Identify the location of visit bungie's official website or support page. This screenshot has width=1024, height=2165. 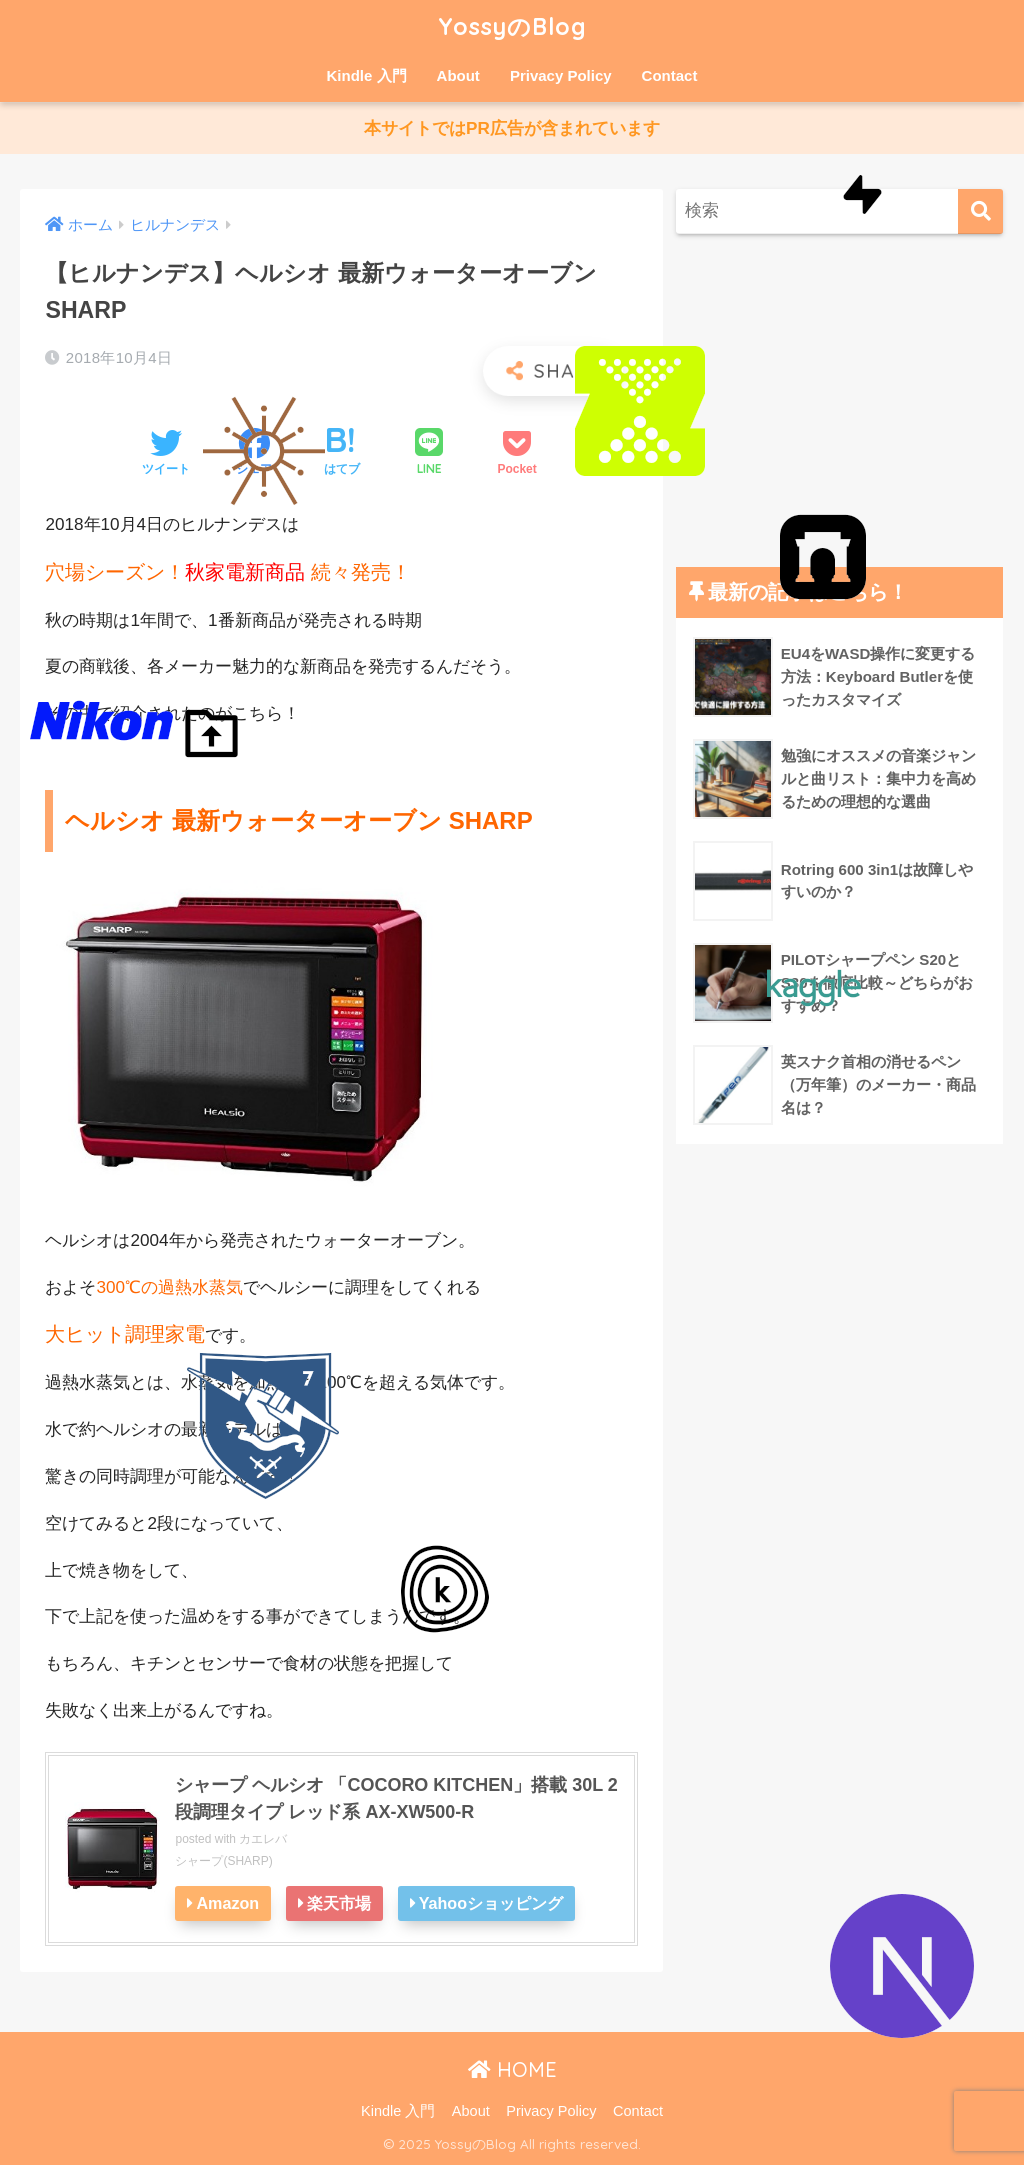
(263, 1426).